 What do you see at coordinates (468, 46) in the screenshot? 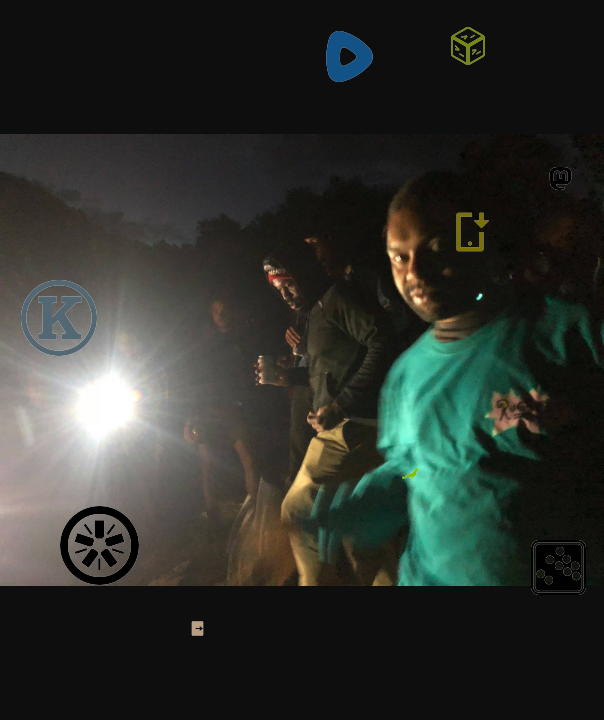
I see `open distrobox container management application` at bounding box center [468, 46].